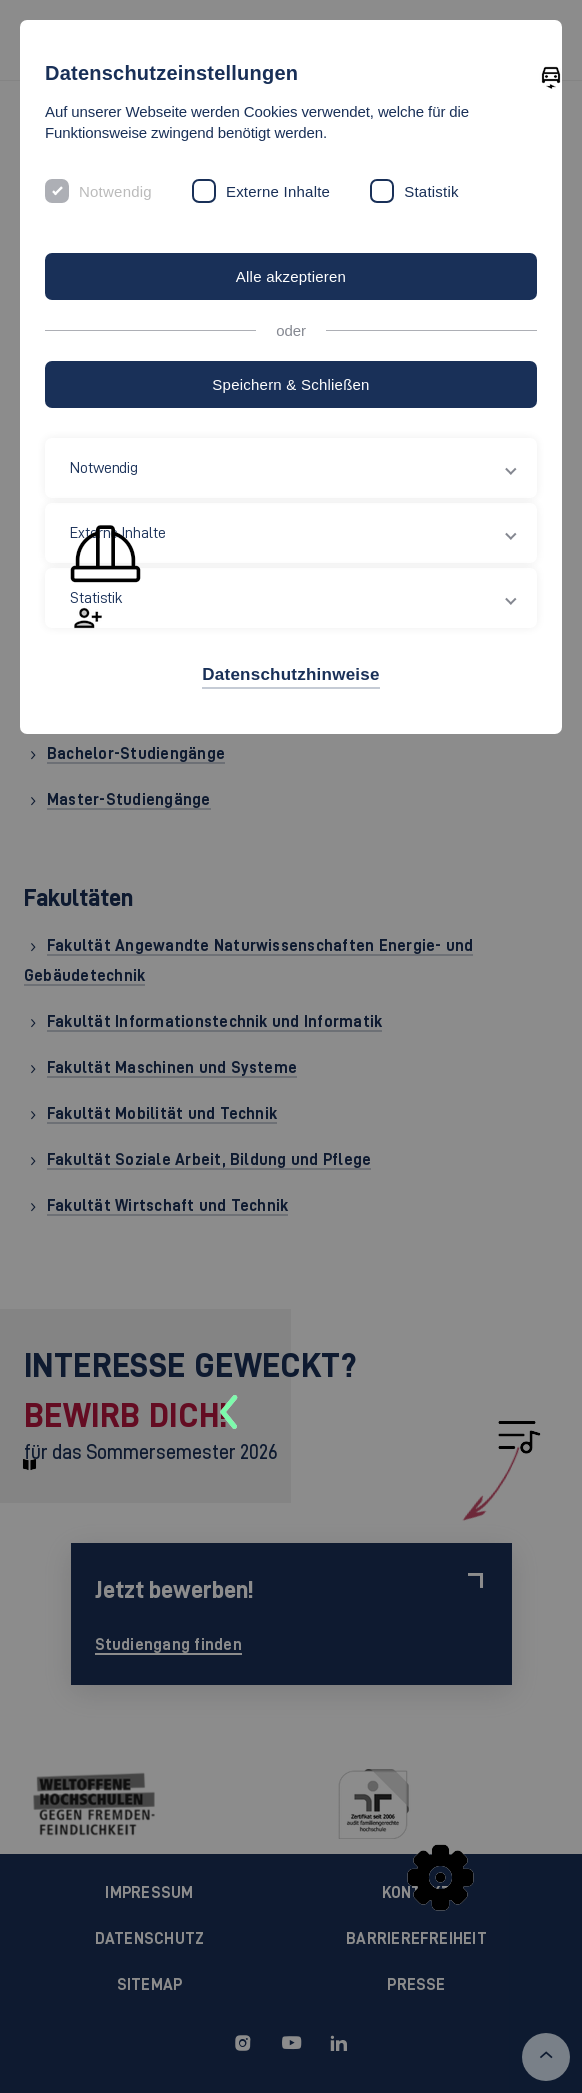 Image resolution: width=582 pixels, height=2093 pixels. What do you see at coordinates (29, 1464) in the screenshot?
I see `open reading mode or e-reader` at bounding box center [29, 1464].